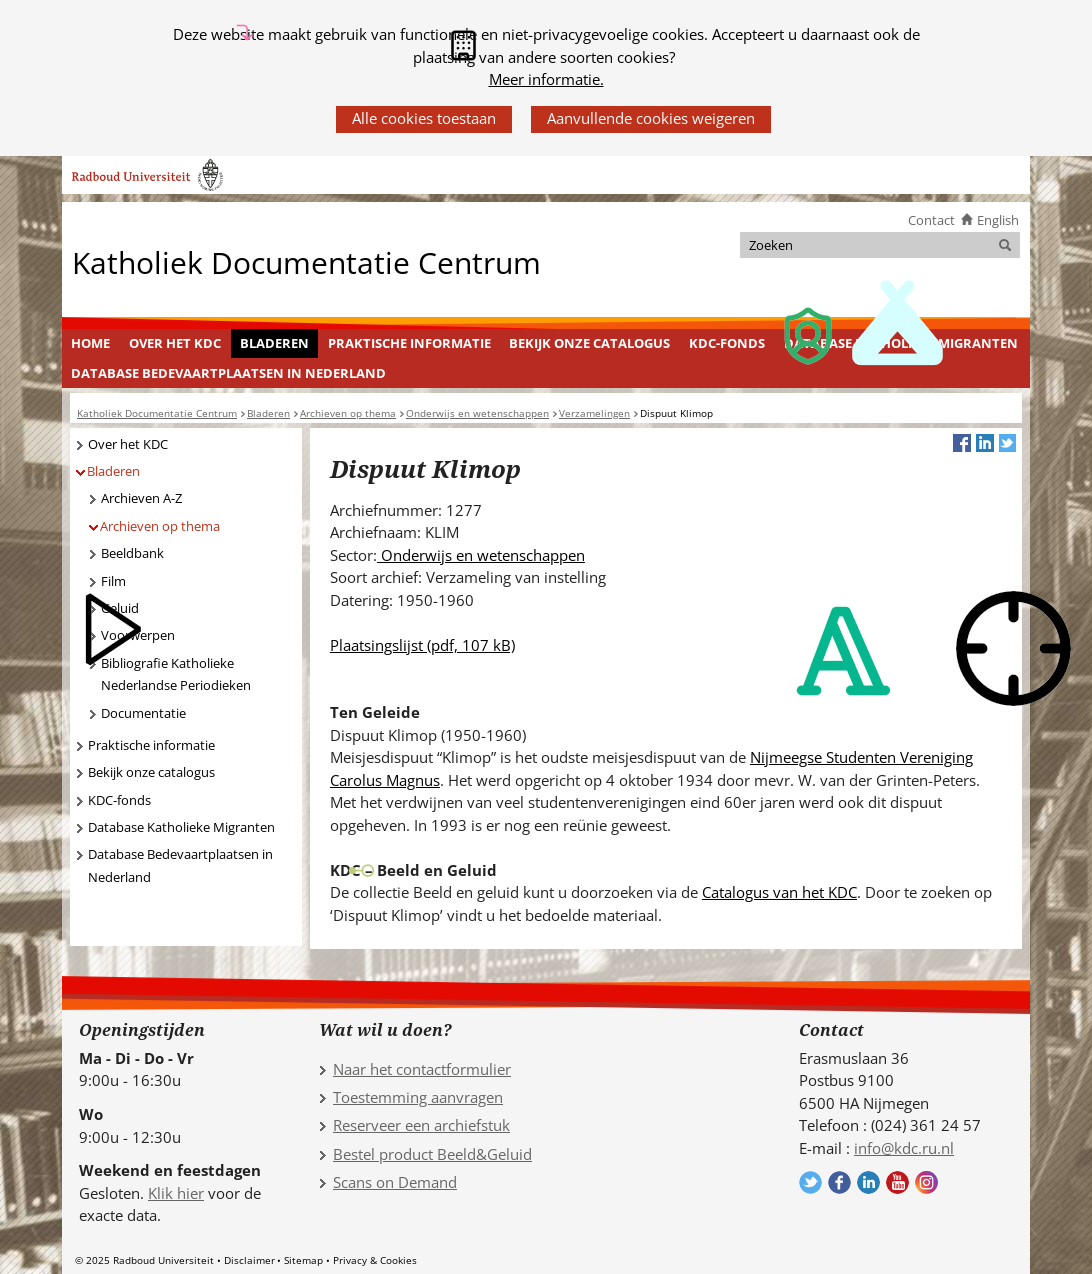 Image resolution: width=1092 pixels, height=1274 pixels. Describe the element at coordinates (841, 651) in the screenshot. I see `access typography and font settings` at that location.